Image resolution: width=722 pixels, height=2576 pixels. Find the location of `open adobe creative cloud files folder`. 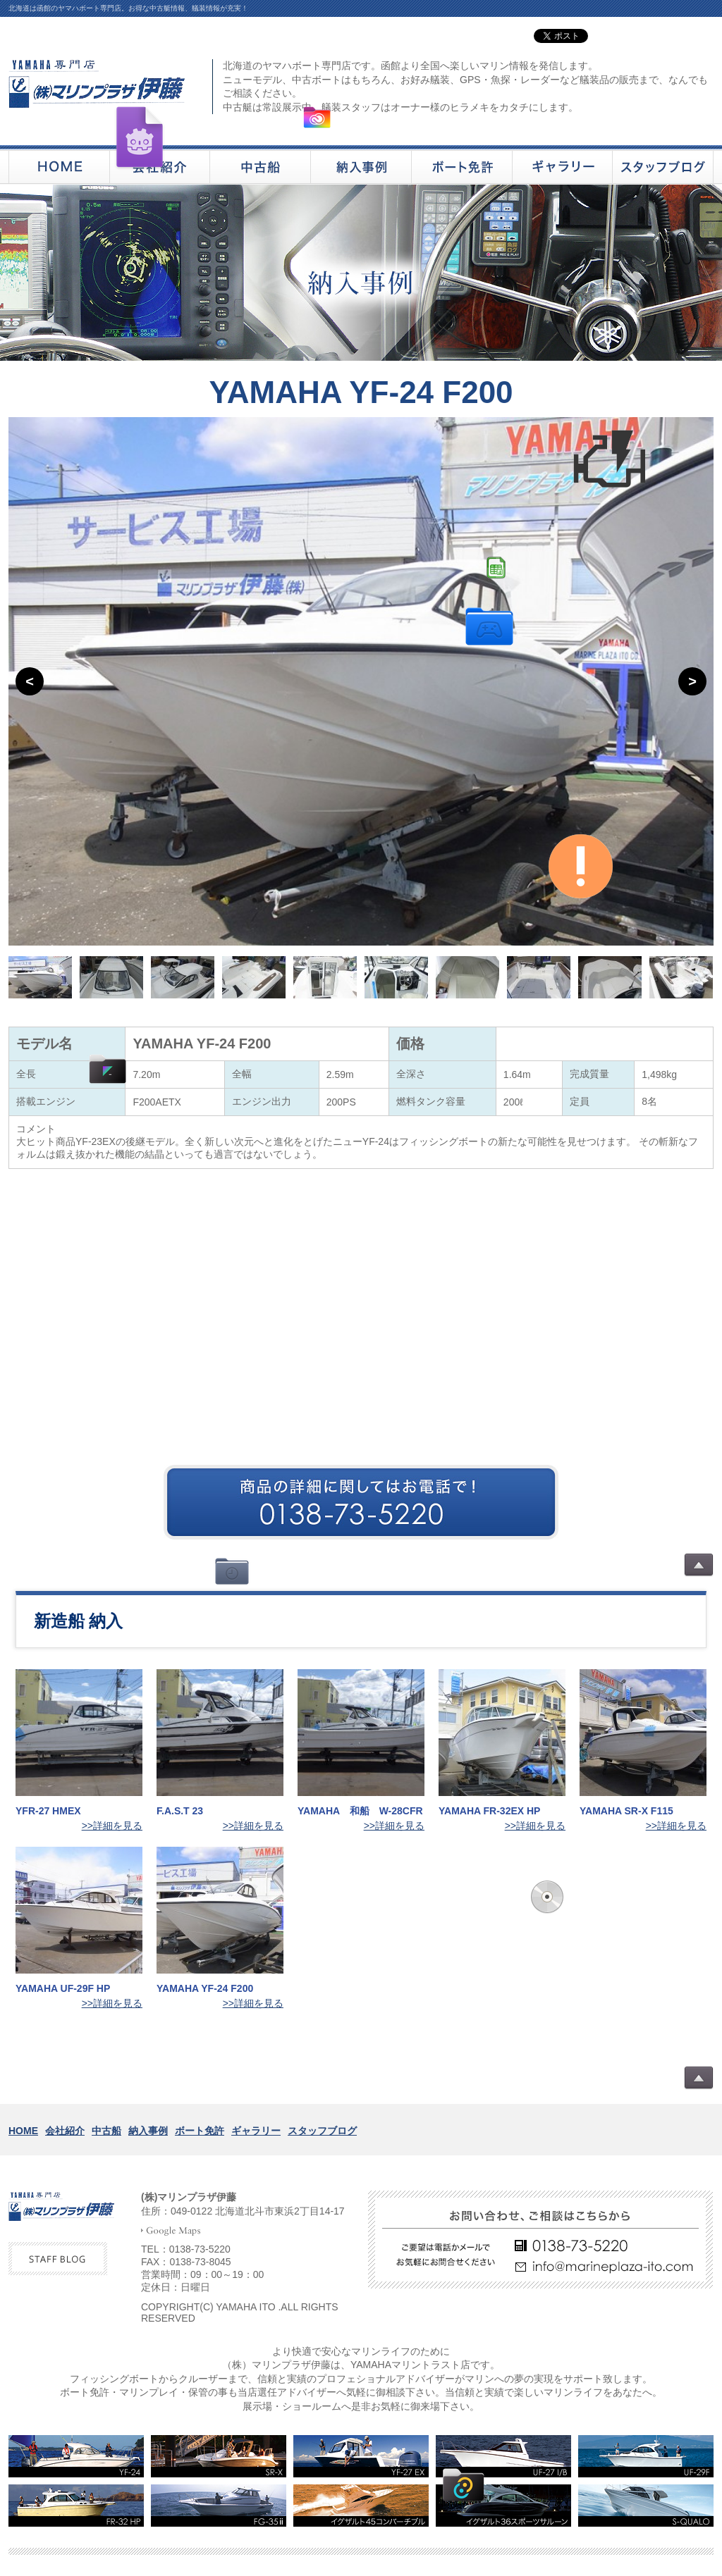

open adobe creative cloud files folder is located at coordinates (317, 118).